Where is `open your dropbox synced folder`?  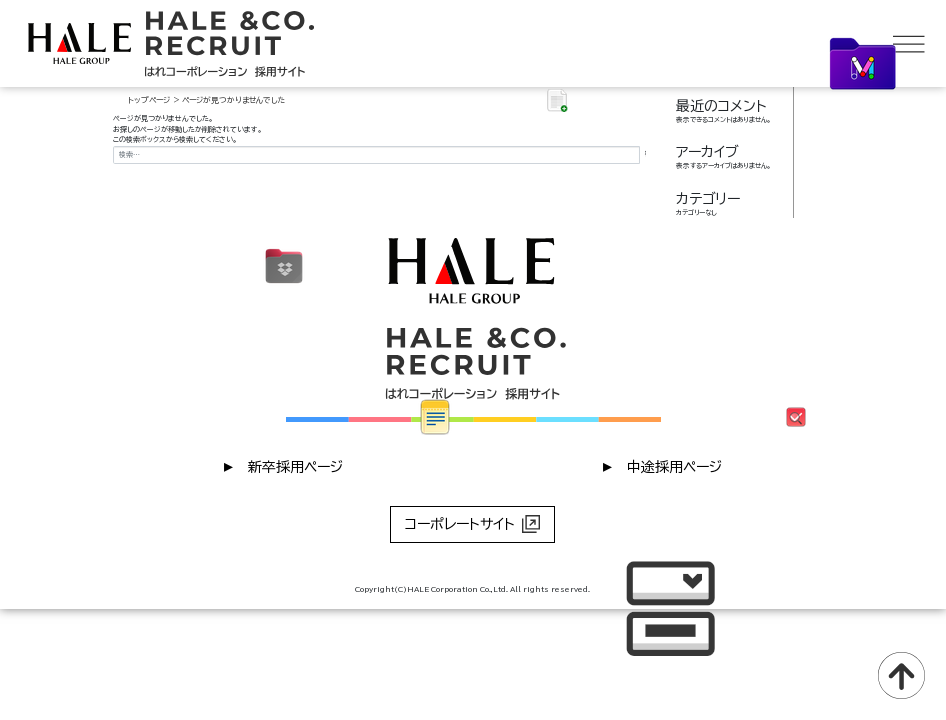
open your dropbox synced folder is located at coordinates (284, 266).